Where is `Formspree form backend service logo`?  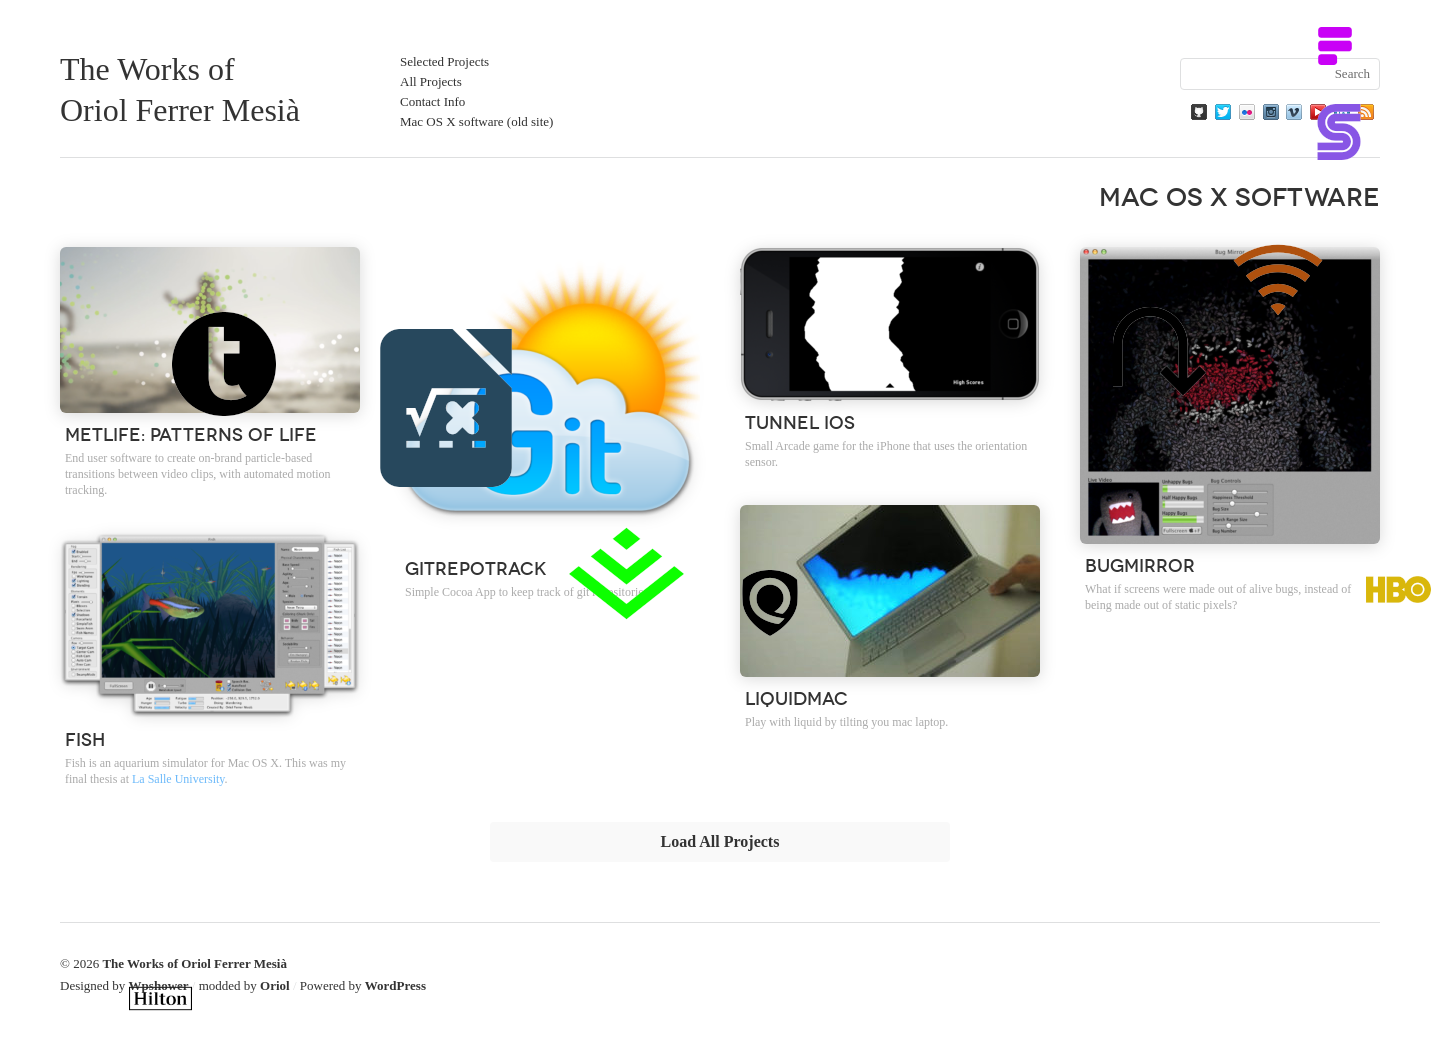 Formspree form backend service logo is located at coordinates (1335, 46).